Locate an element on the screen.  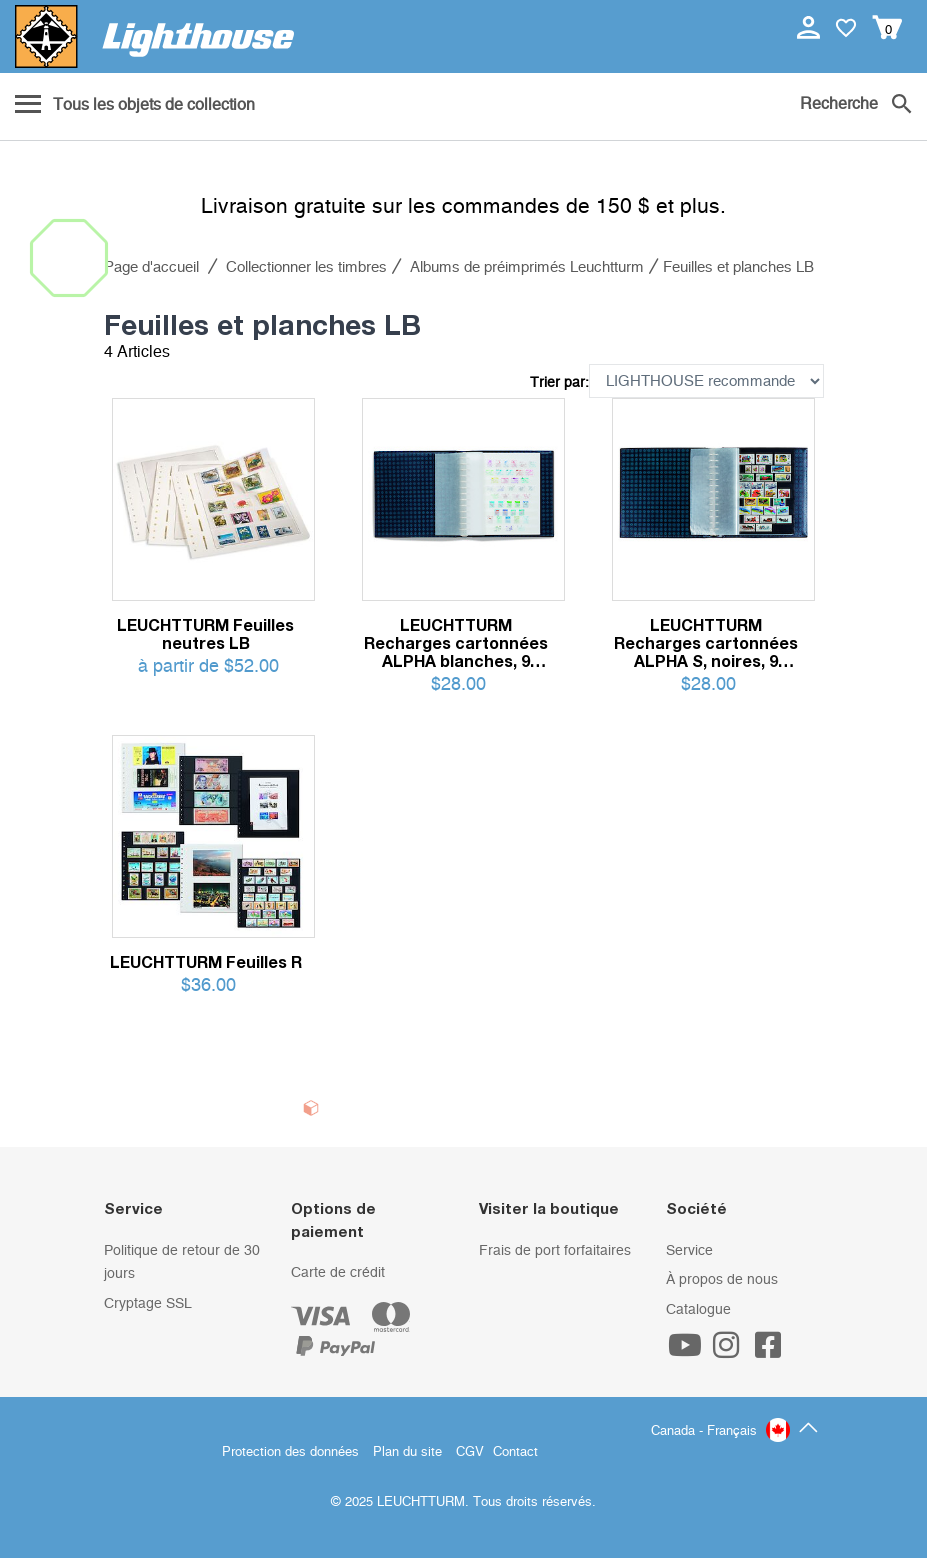
view 3D model or object is located at coordinates (311, 1108).